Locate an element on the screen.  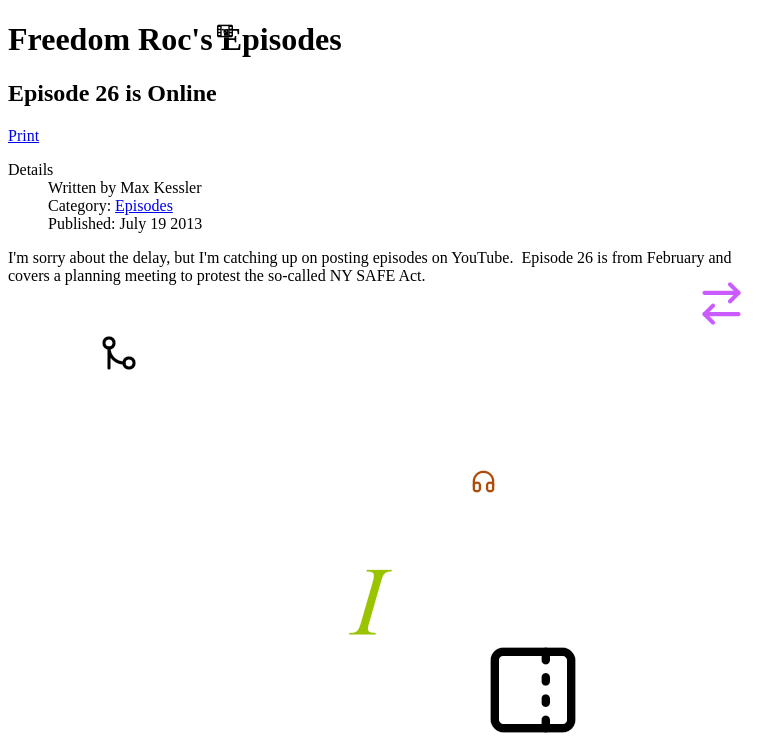
apply italic formatting to selected text is located at coordinates (370, 602).